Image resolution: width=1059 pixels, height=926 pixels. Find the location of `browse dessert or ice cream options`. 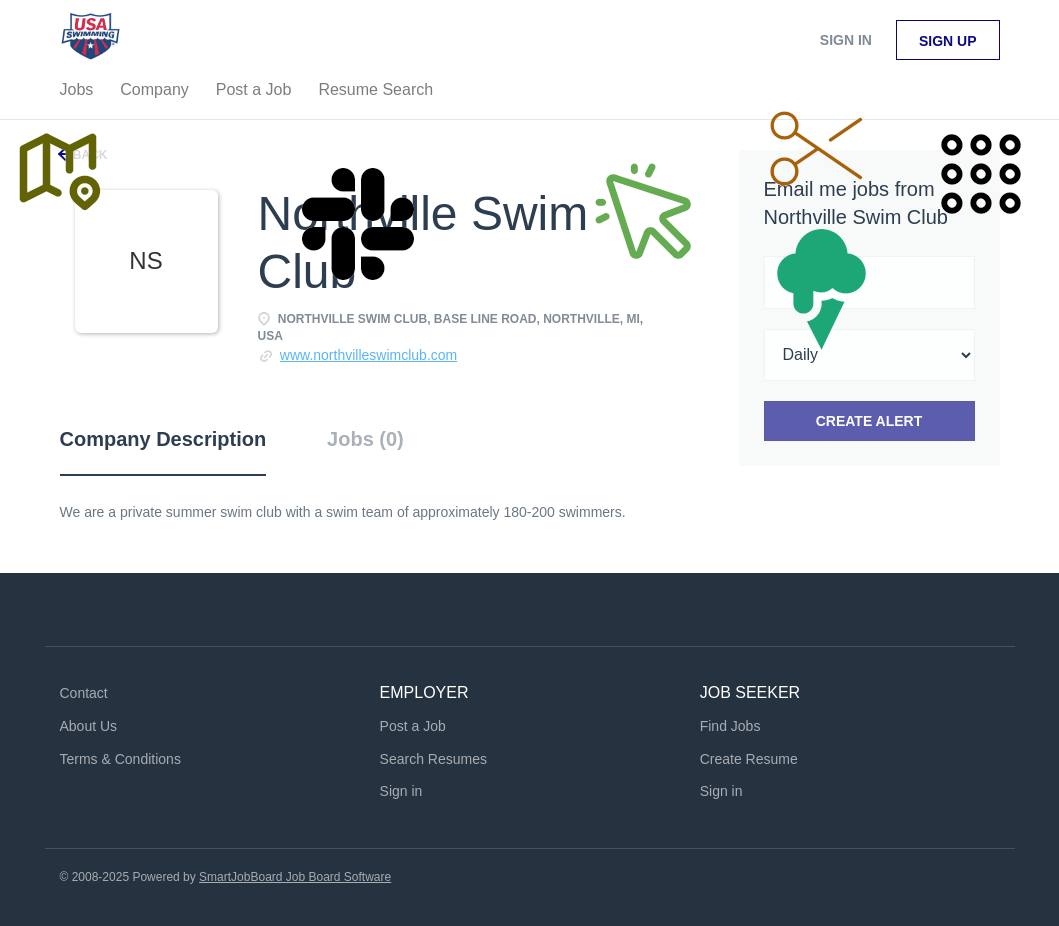

browse dessert or ice cream options is located at coordinates (821, 289).